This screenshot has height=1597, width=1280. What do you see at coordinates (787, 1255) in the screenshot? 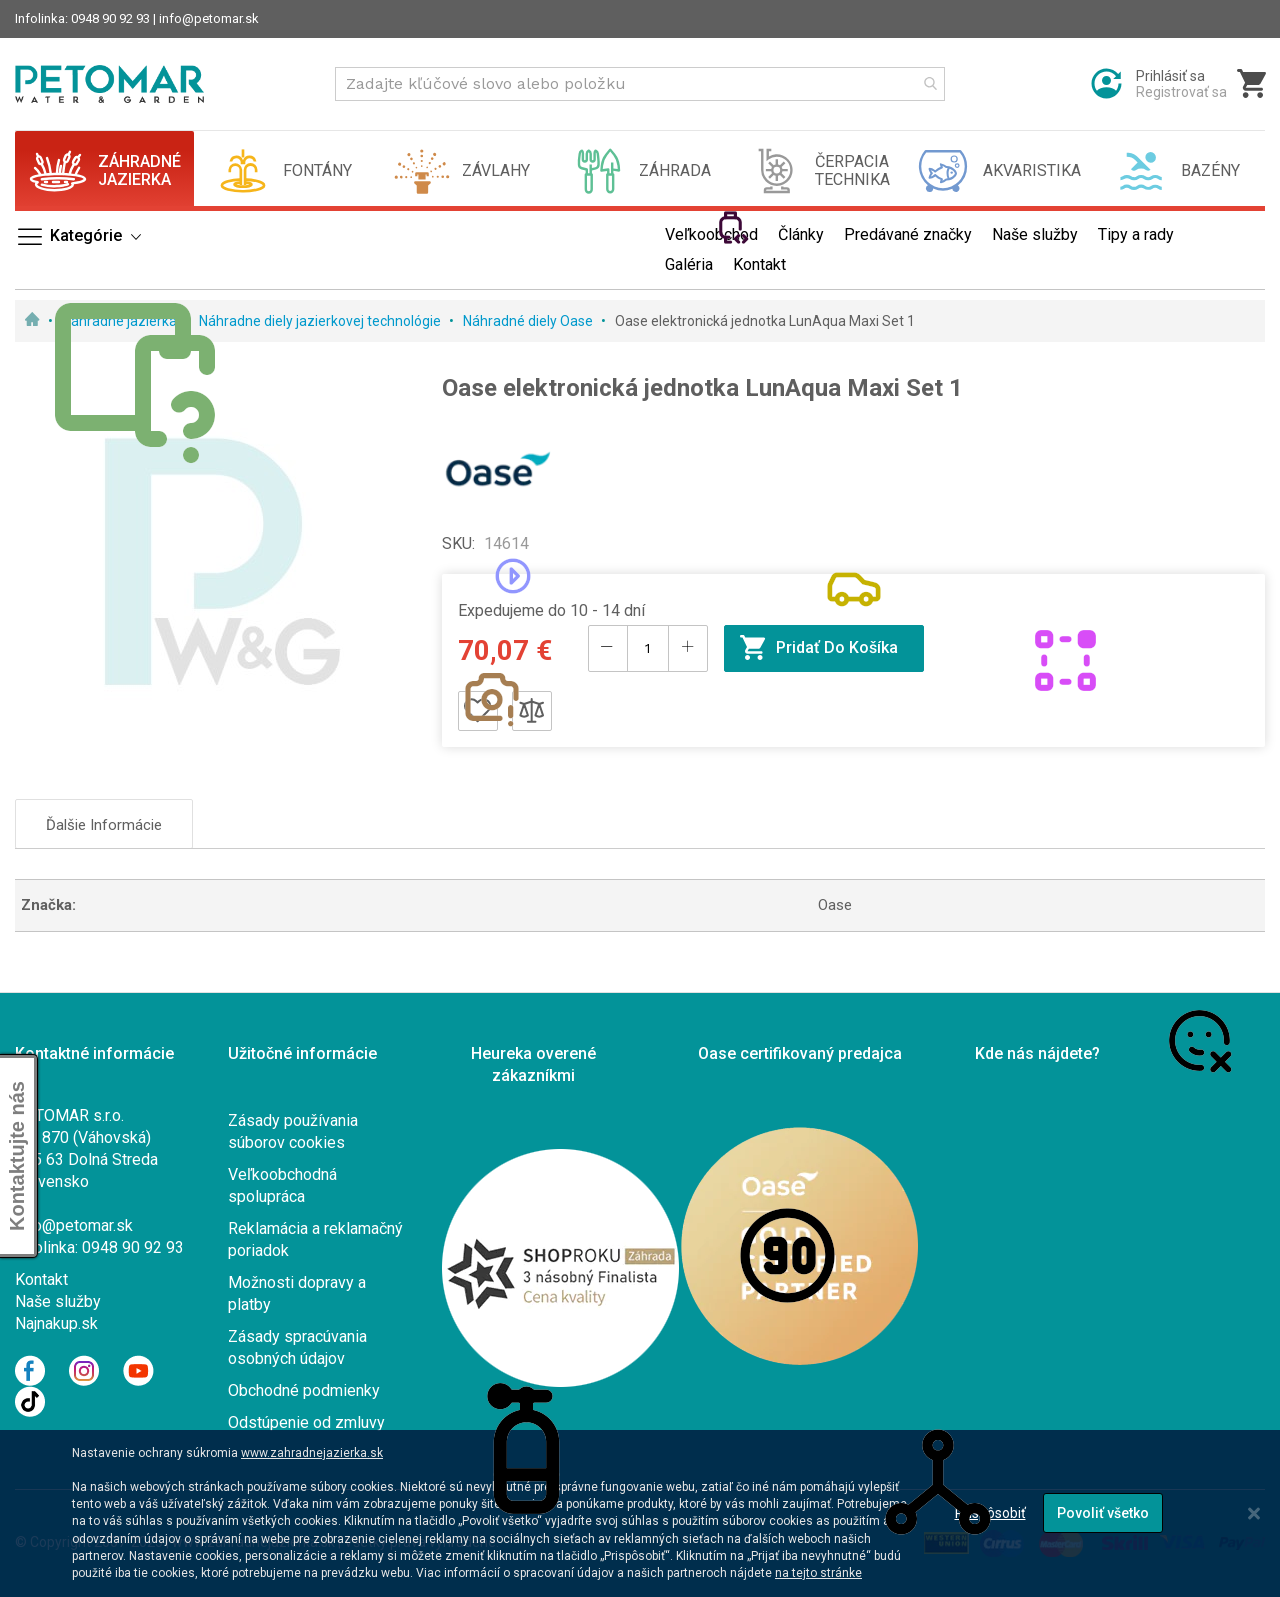
I see `set timer or duration for 90 seconds` at bounding box center [787, 1255].